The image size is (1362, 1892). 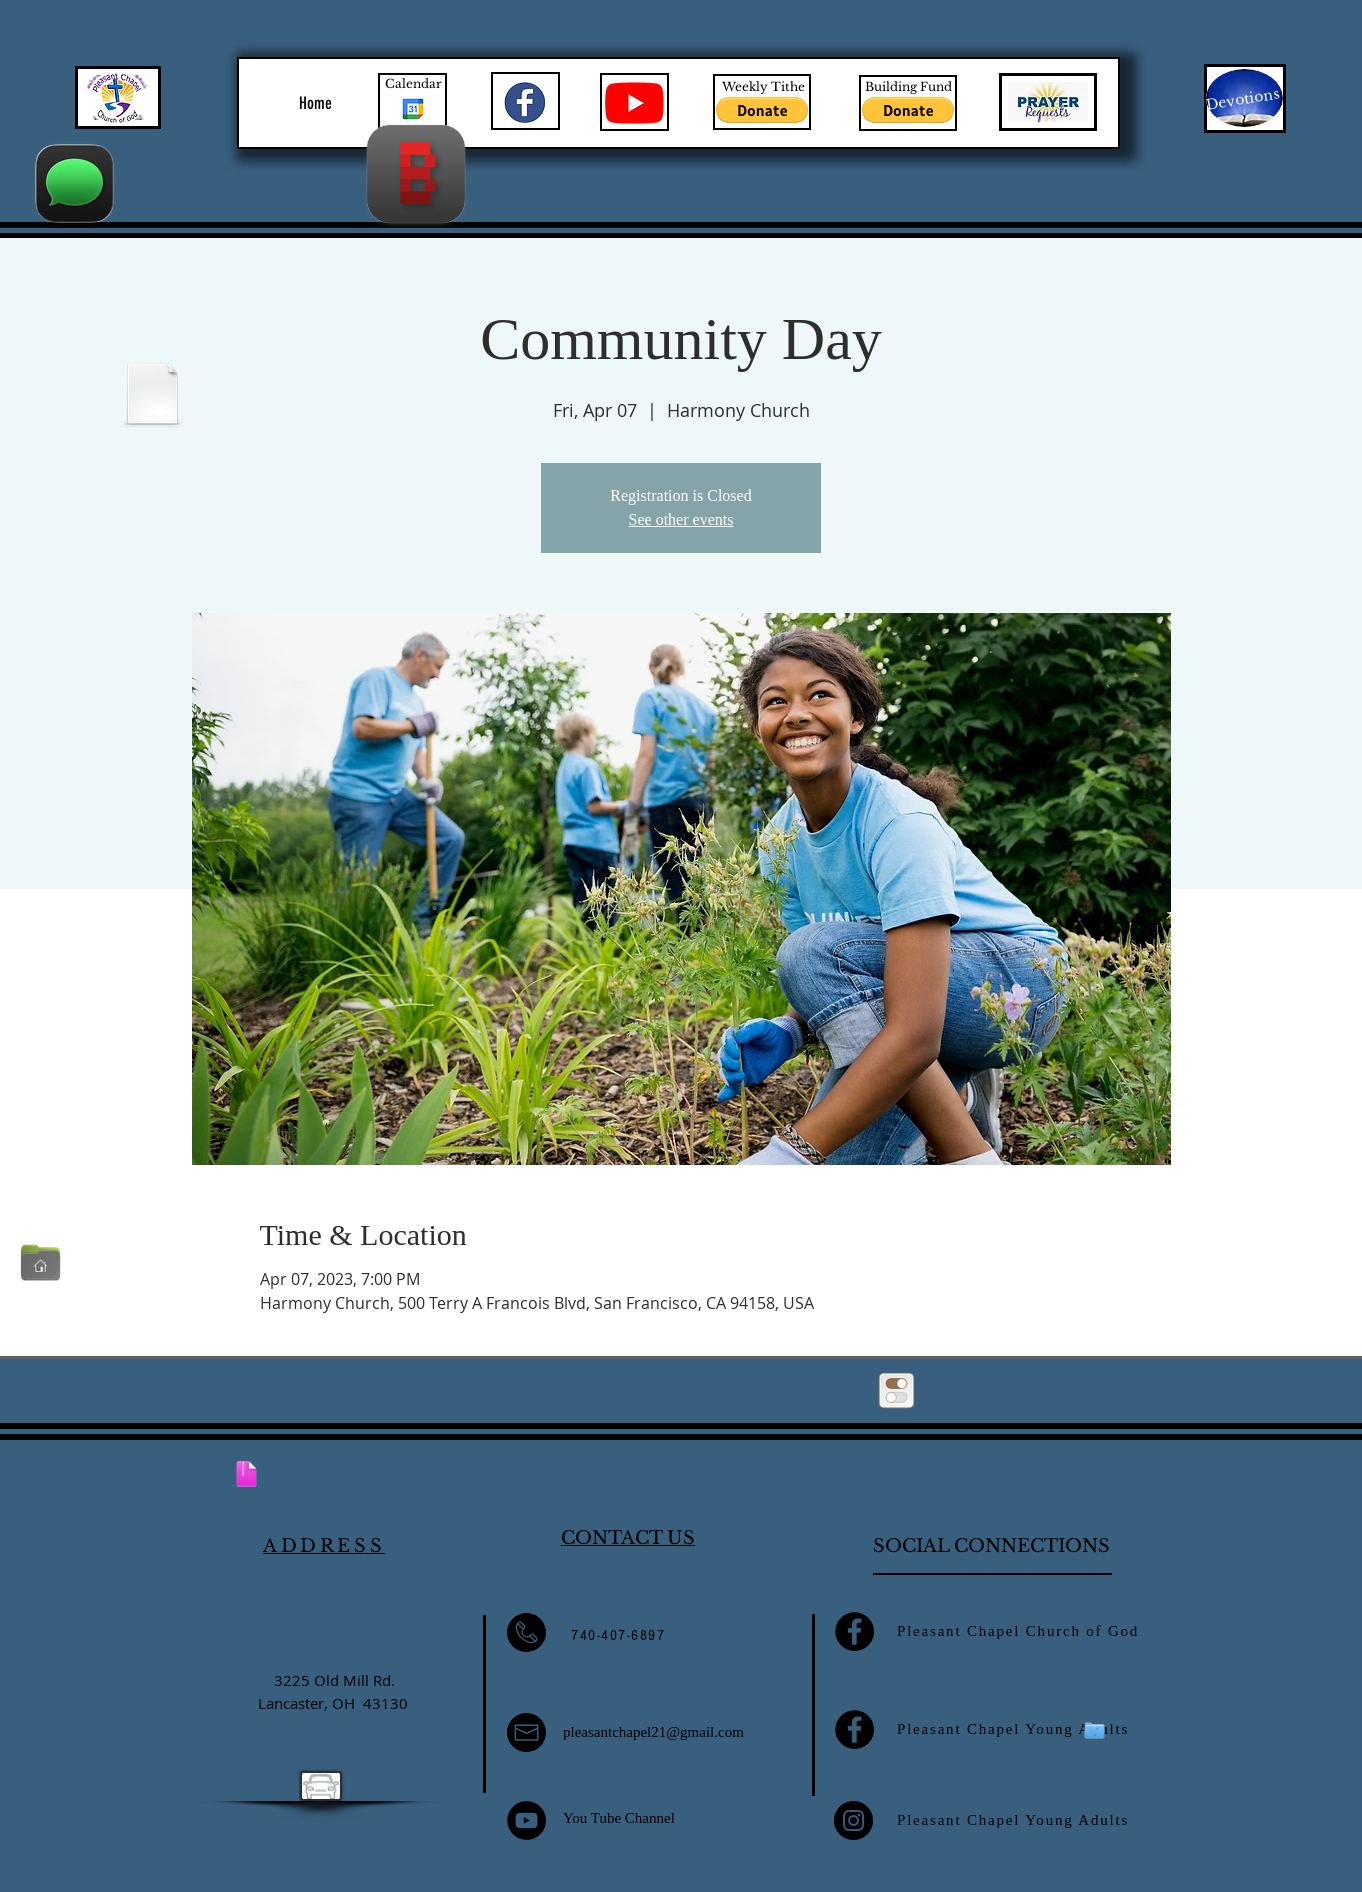 What do you see at coordinates (896, 1390) in the screenshot?
I see `open system settings or preferences` at bounding box center [896, 1390].